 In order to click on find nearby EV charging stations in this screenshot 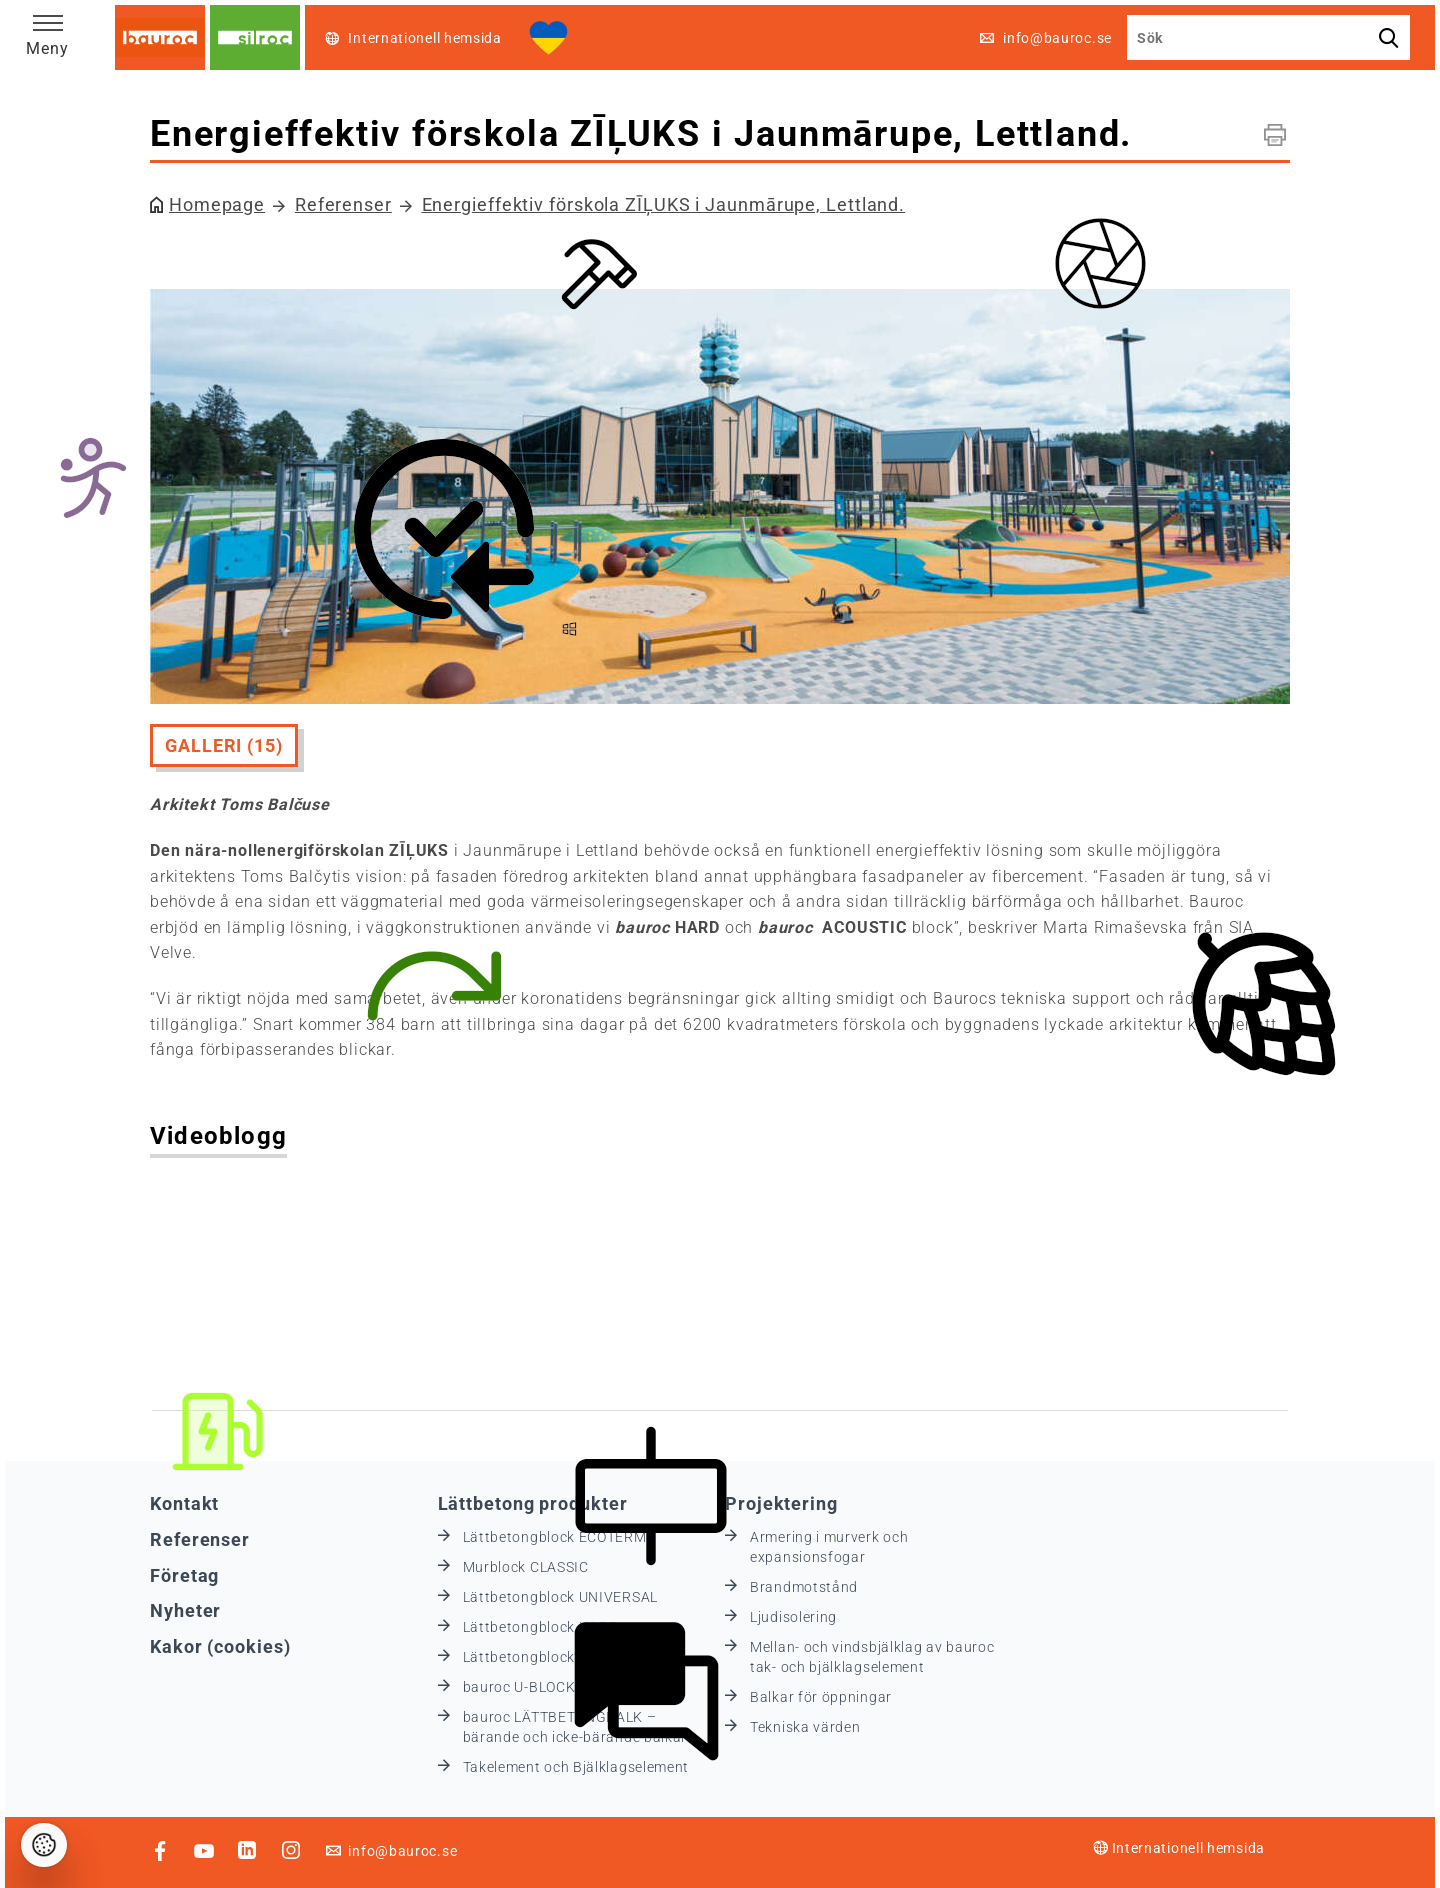, I will do `click(214, 1431)`.